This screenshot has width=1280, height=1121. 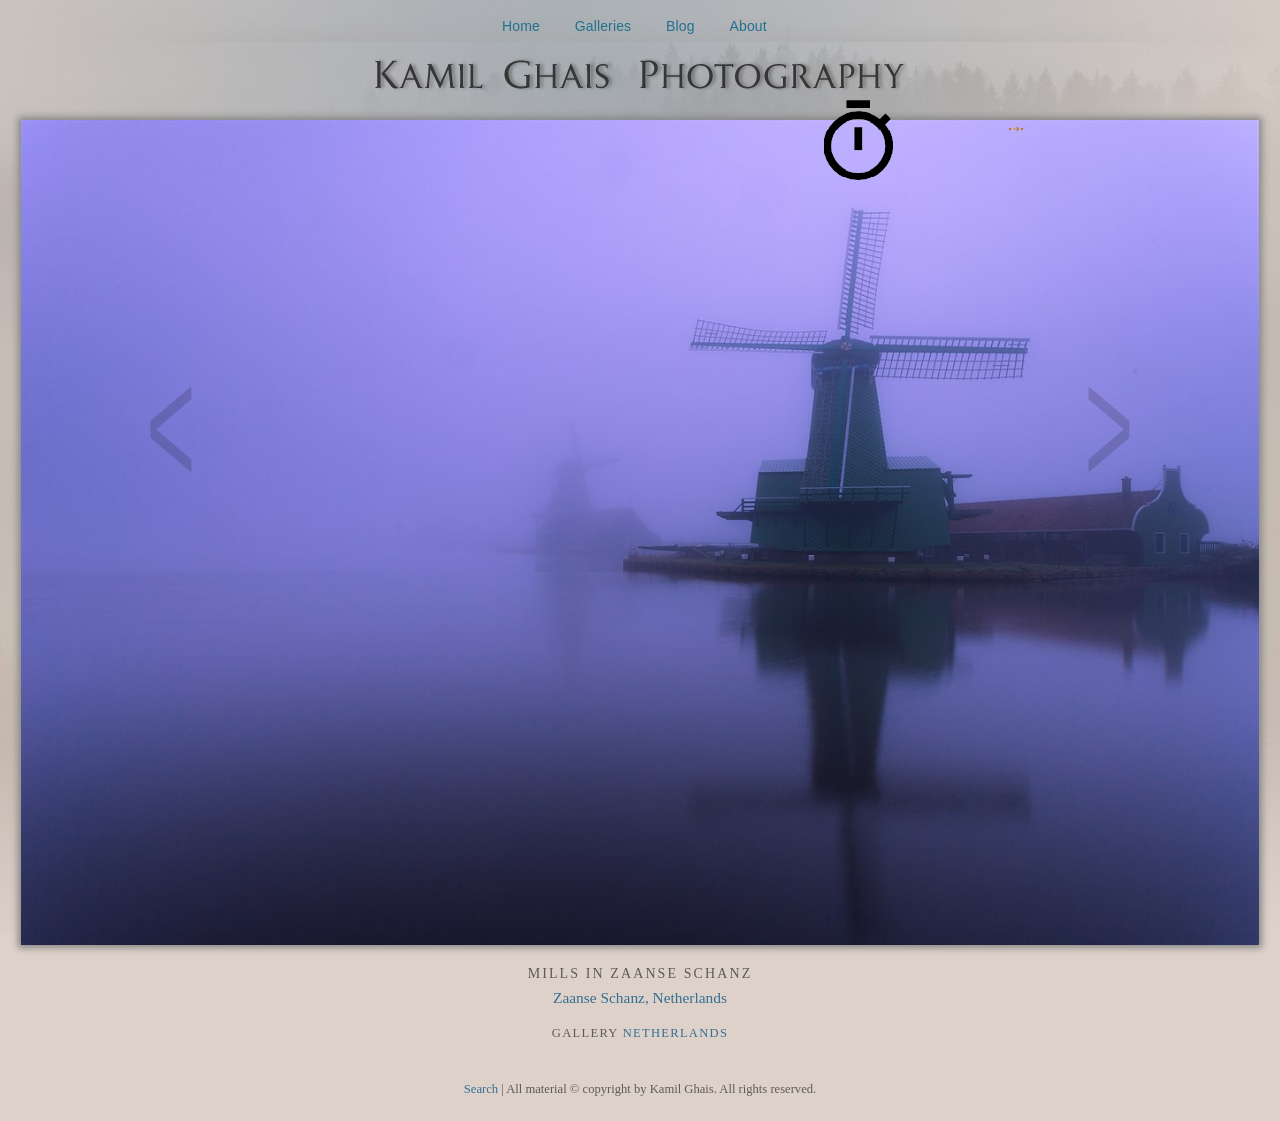 I want to click on open citymapper for transit directions, so click(x=1016, y=129).